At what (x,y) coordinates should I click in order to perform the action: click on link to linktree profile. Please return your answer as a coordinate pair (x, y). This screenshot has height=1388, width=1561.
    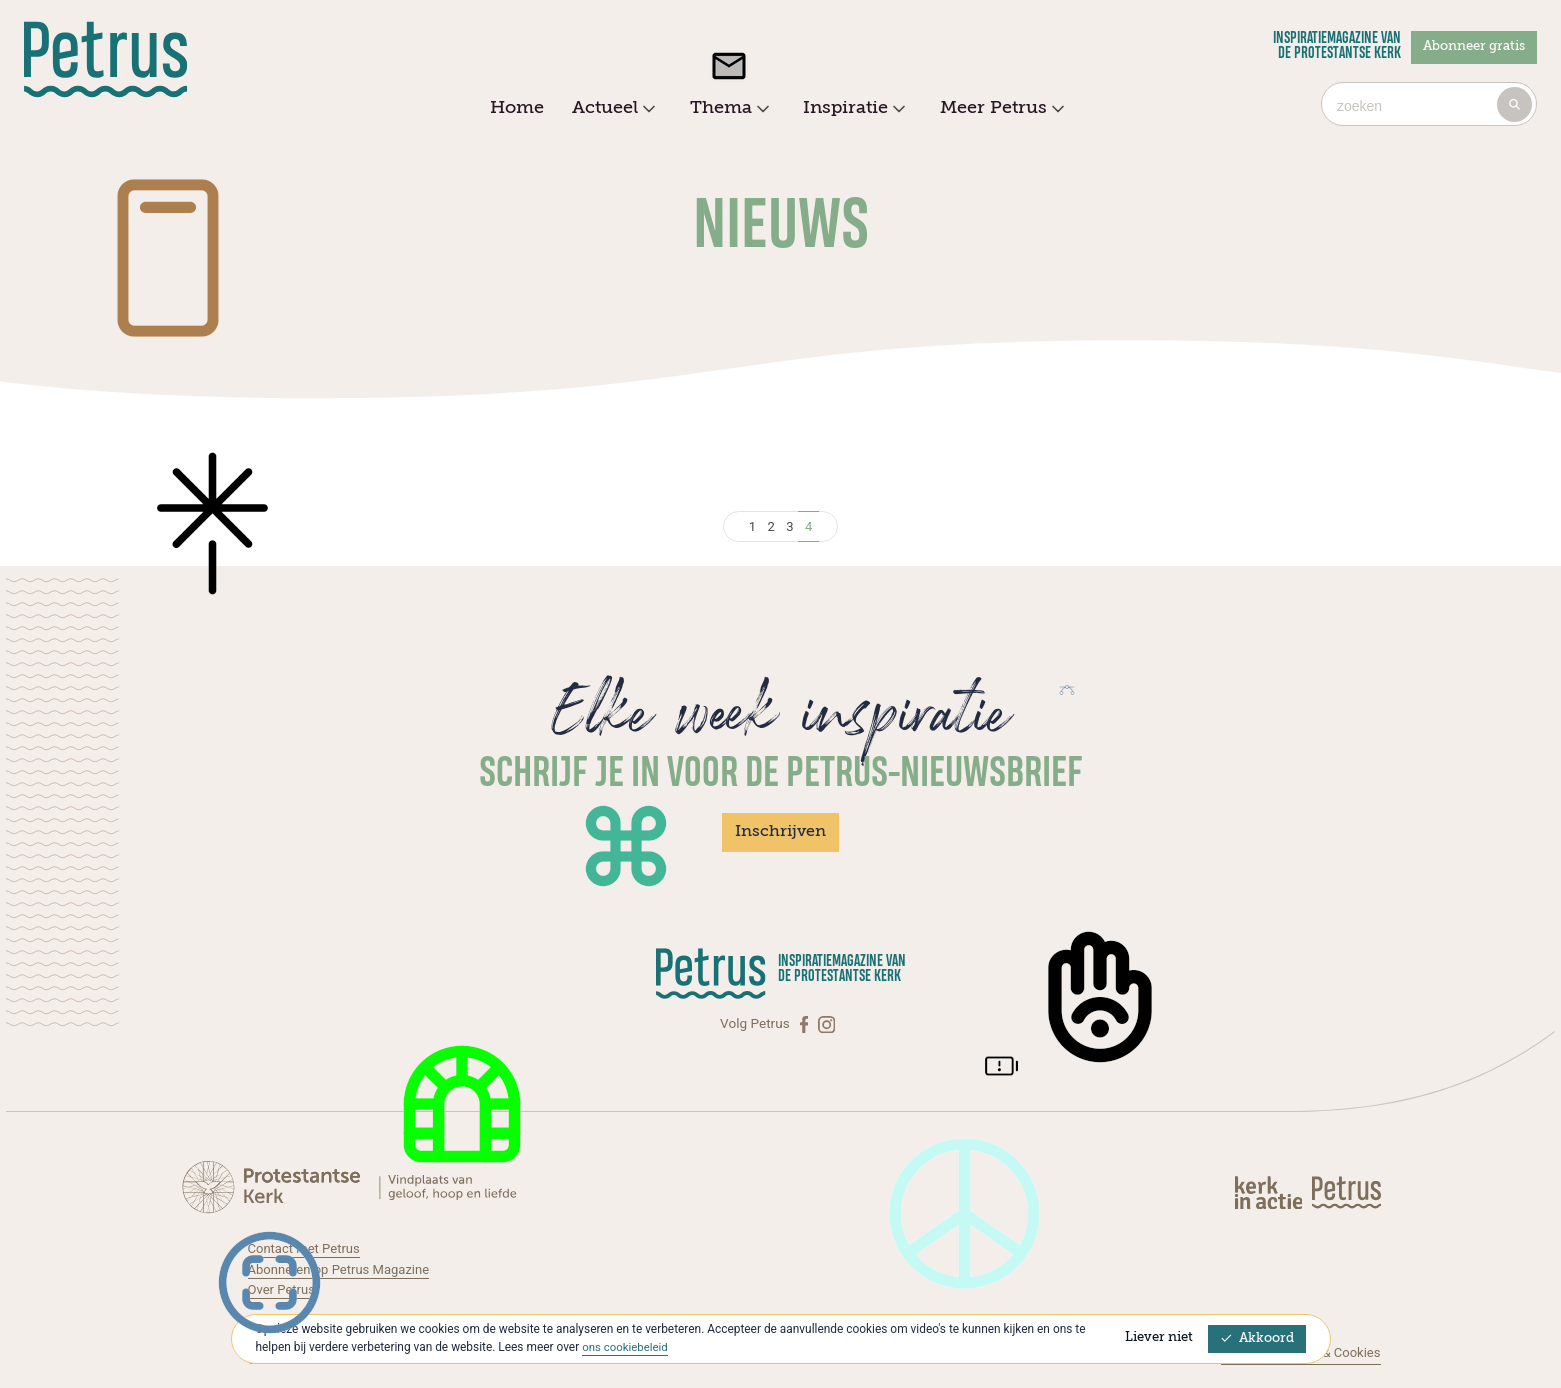
    Looking at the image, I should click on (212, 523).